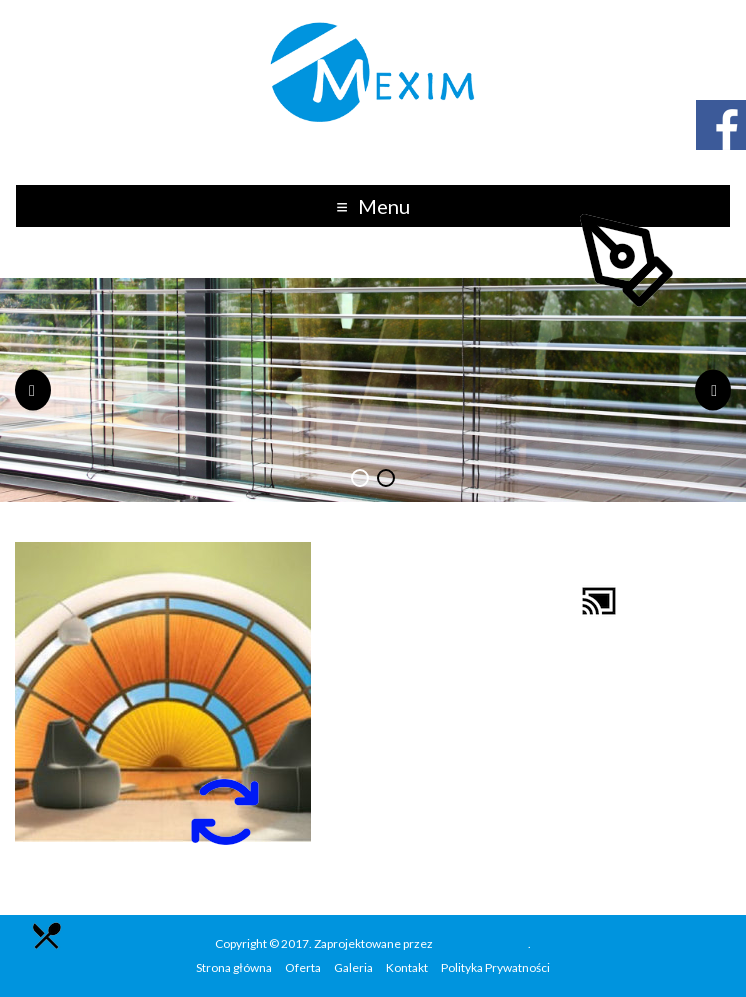 This screenshot has width=746, height=997. Describe the element at coordinates (225, 812) in the screenshot. I see `refresh or reload content` at that location.